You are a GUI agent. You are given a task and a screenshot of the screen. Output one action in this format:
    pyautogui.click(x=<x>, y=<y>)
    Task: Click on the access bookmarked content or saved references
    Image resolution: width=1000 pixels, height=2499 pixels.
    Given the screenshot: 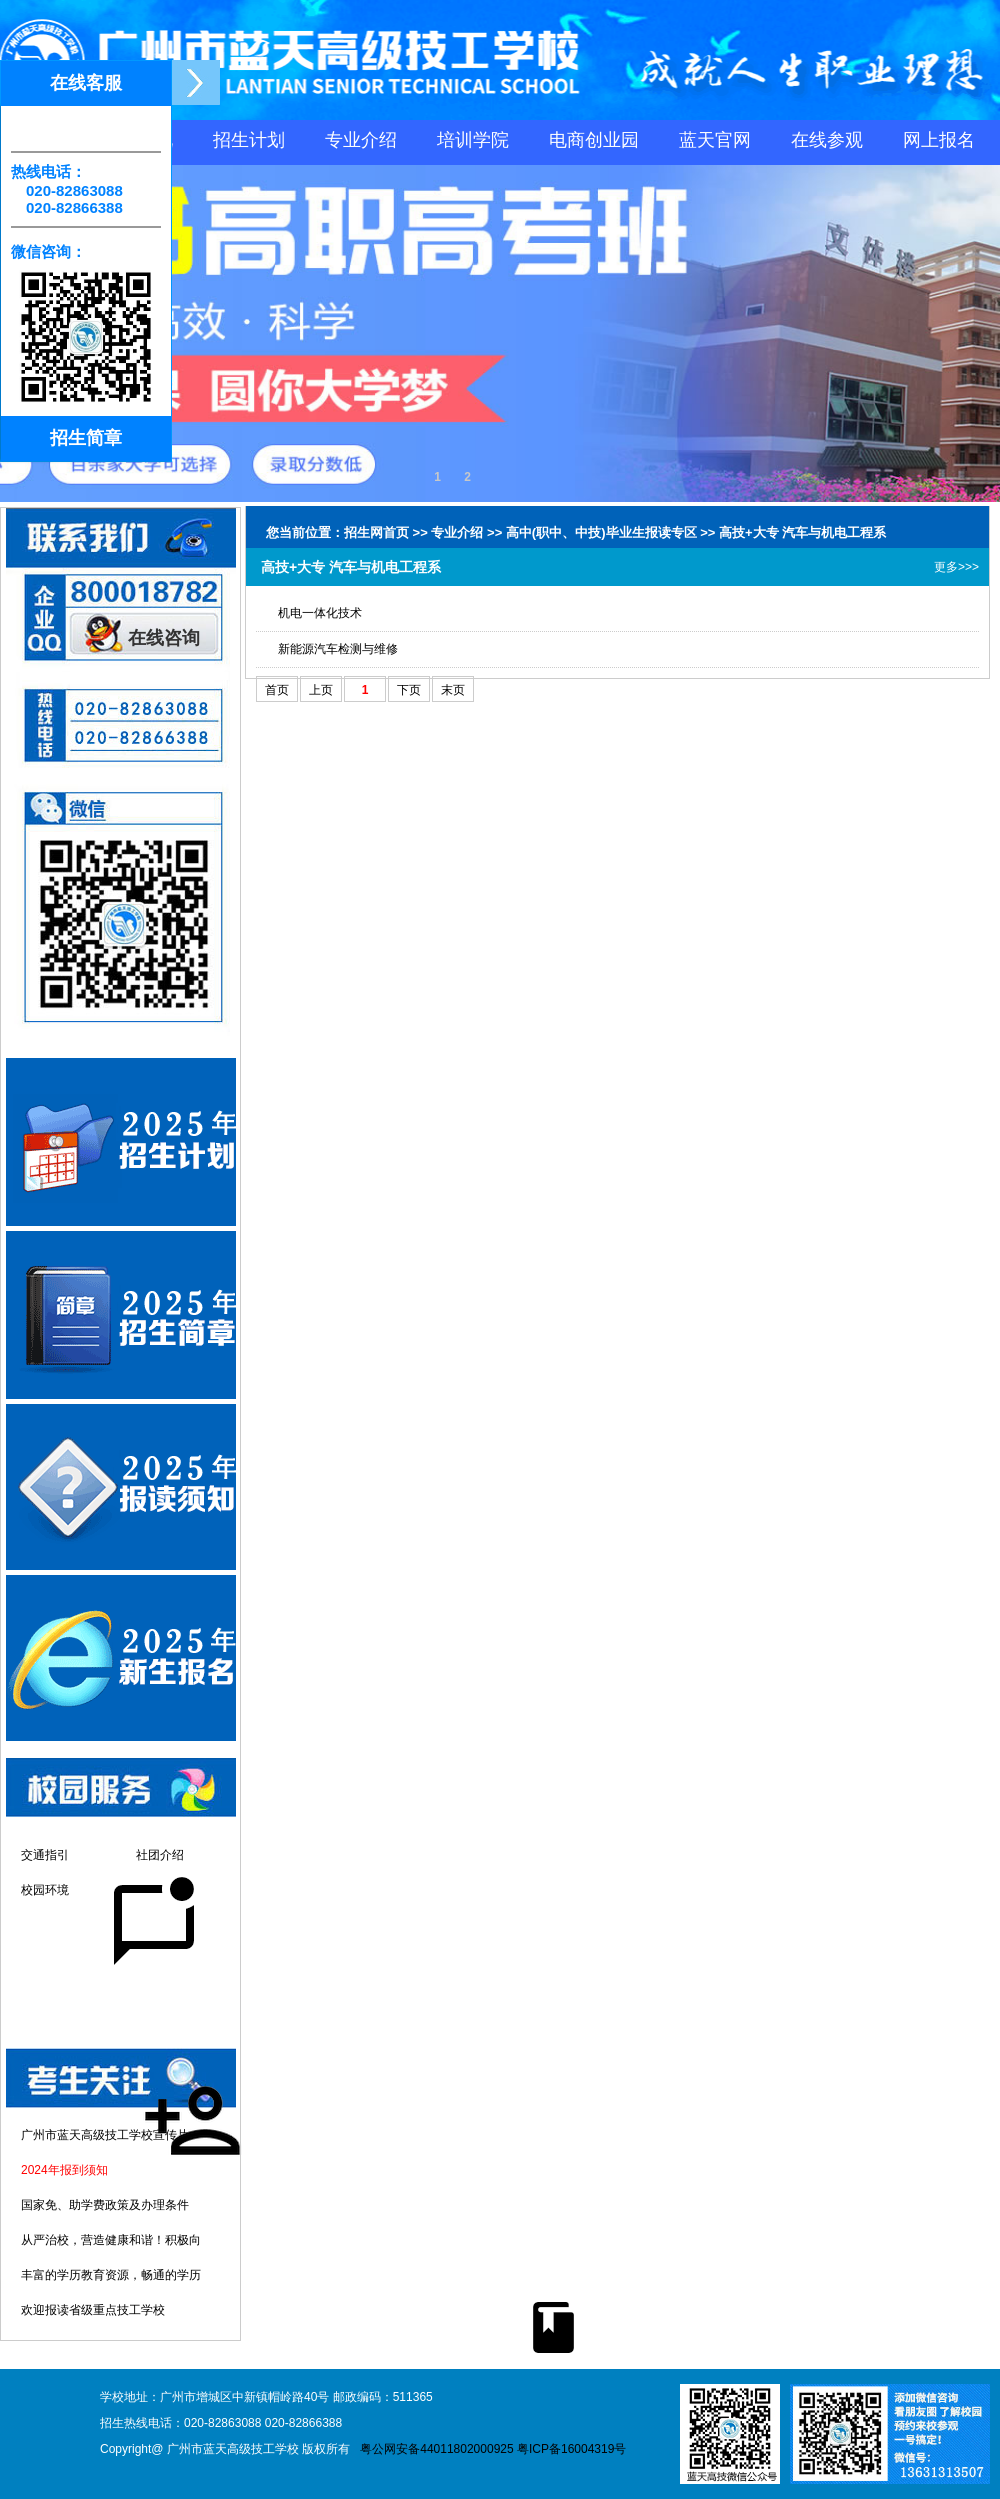 What is the action you would take?
    pyautogui.click(x=553, y=2327)
    